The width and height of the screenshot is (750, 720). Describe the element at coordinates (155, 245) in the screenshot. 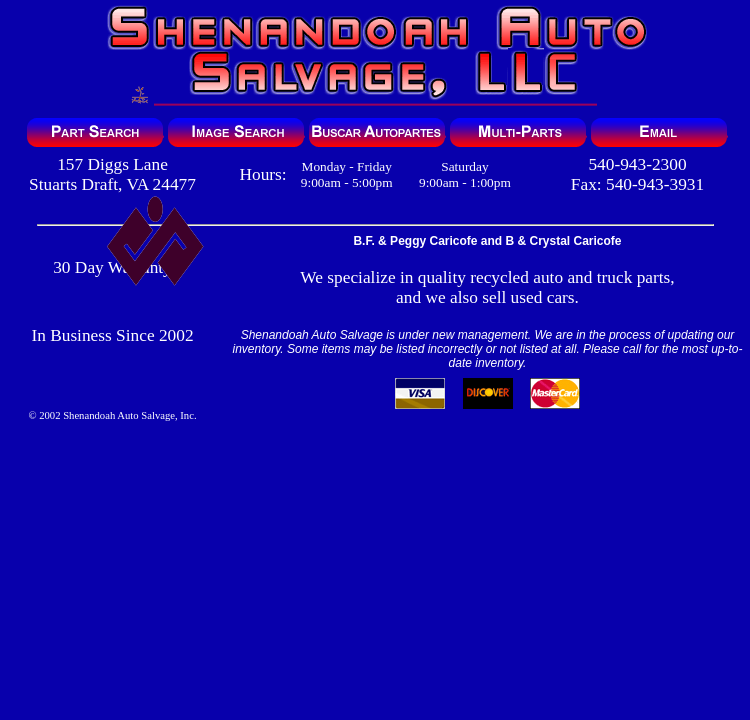

I see `indicates unlimited or infinite gameplay mode` at that location.